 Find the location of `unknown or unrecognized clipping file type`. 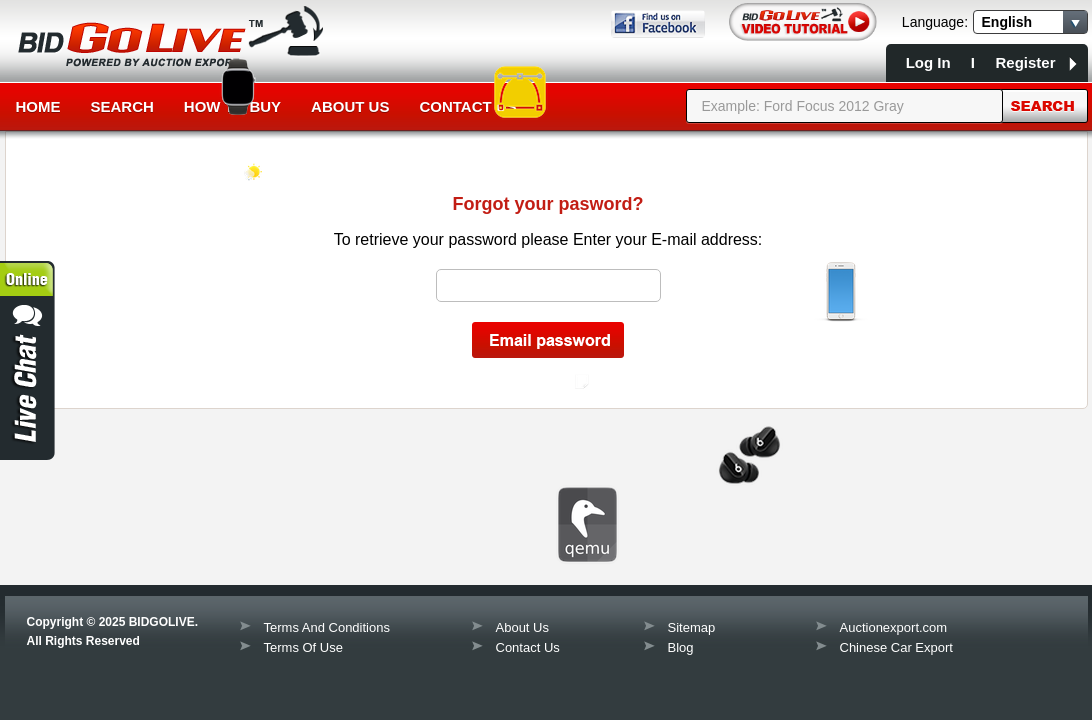

unknown or unrecognized clipping file type is located at coordinates (582, 382).